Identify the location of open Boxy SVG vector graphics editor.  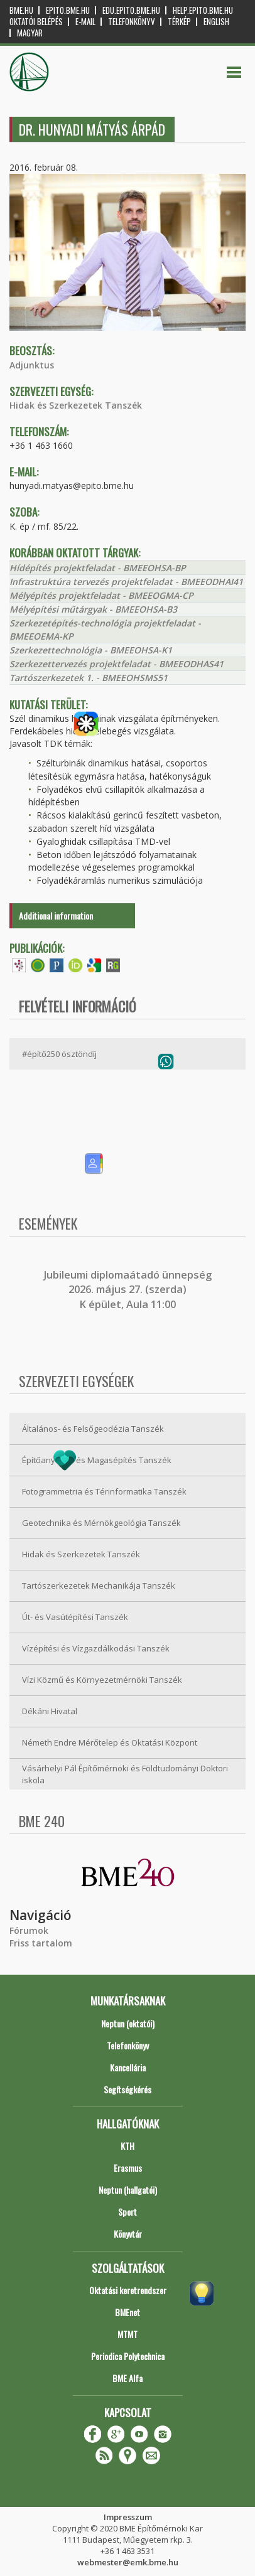
(86, 724).